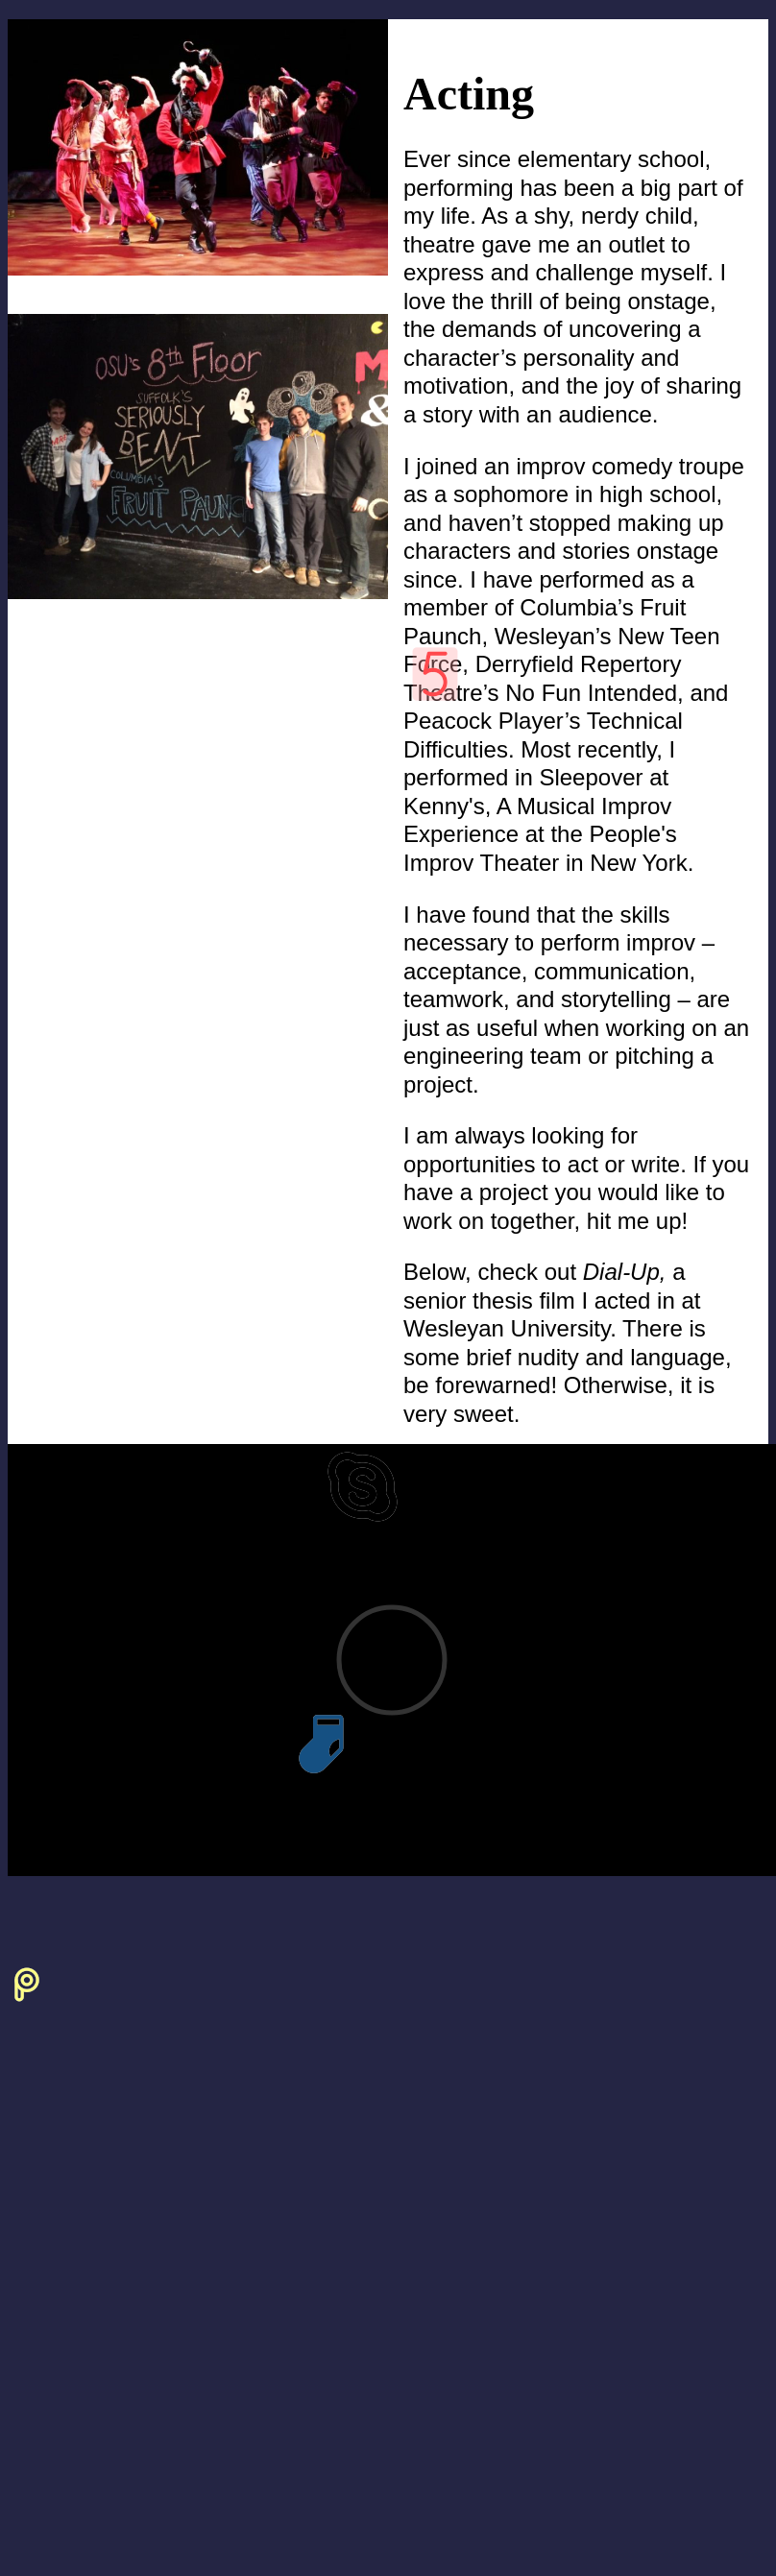 The height and width of the screenshot is (2576, 776). What do you see at coordinates (435, 674) in the screenshot?
I see `indicates the number five in a sequence or list` at bounding box center [435, 674].